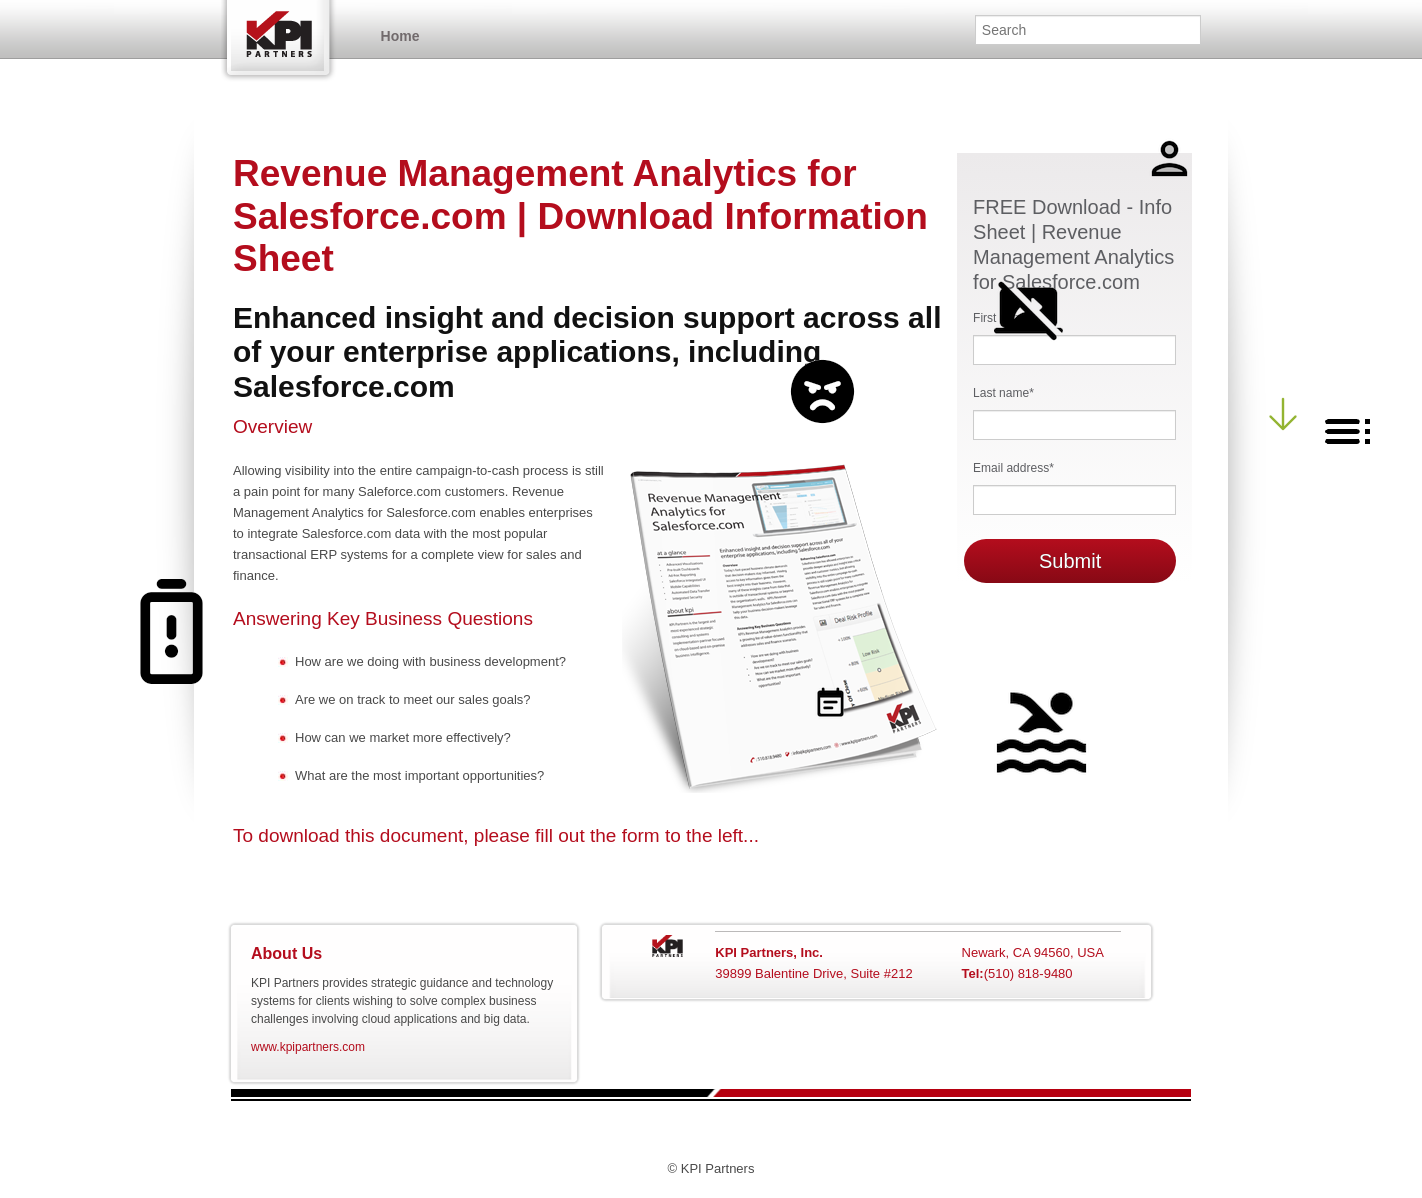  What do you see at coordinates (1028, 310) in the screenshot?
I see `stop sharing your screen` at bounding box center [1028, 310].